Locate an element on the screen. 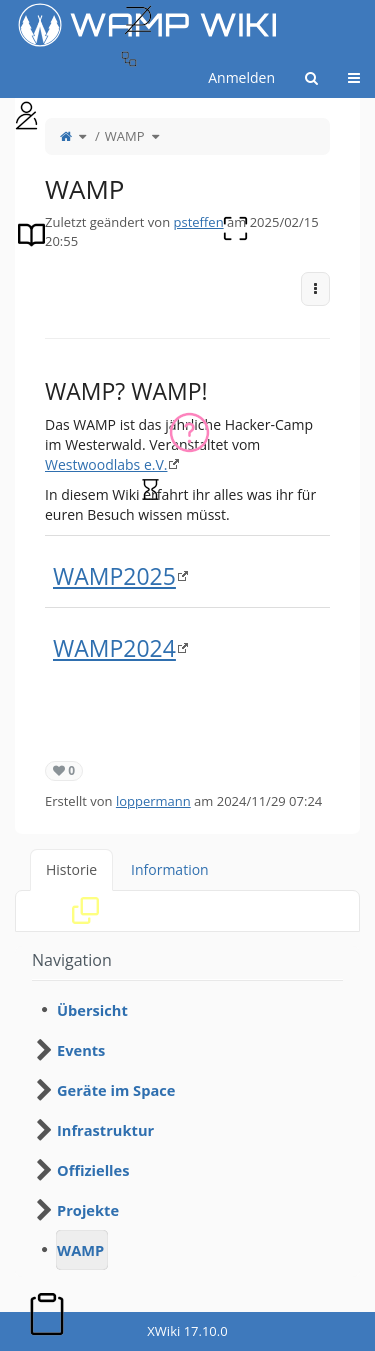 This screenshot has width=375, height=1351. fasten seatbelt reminder indicator is located at coordinates (26, 115).